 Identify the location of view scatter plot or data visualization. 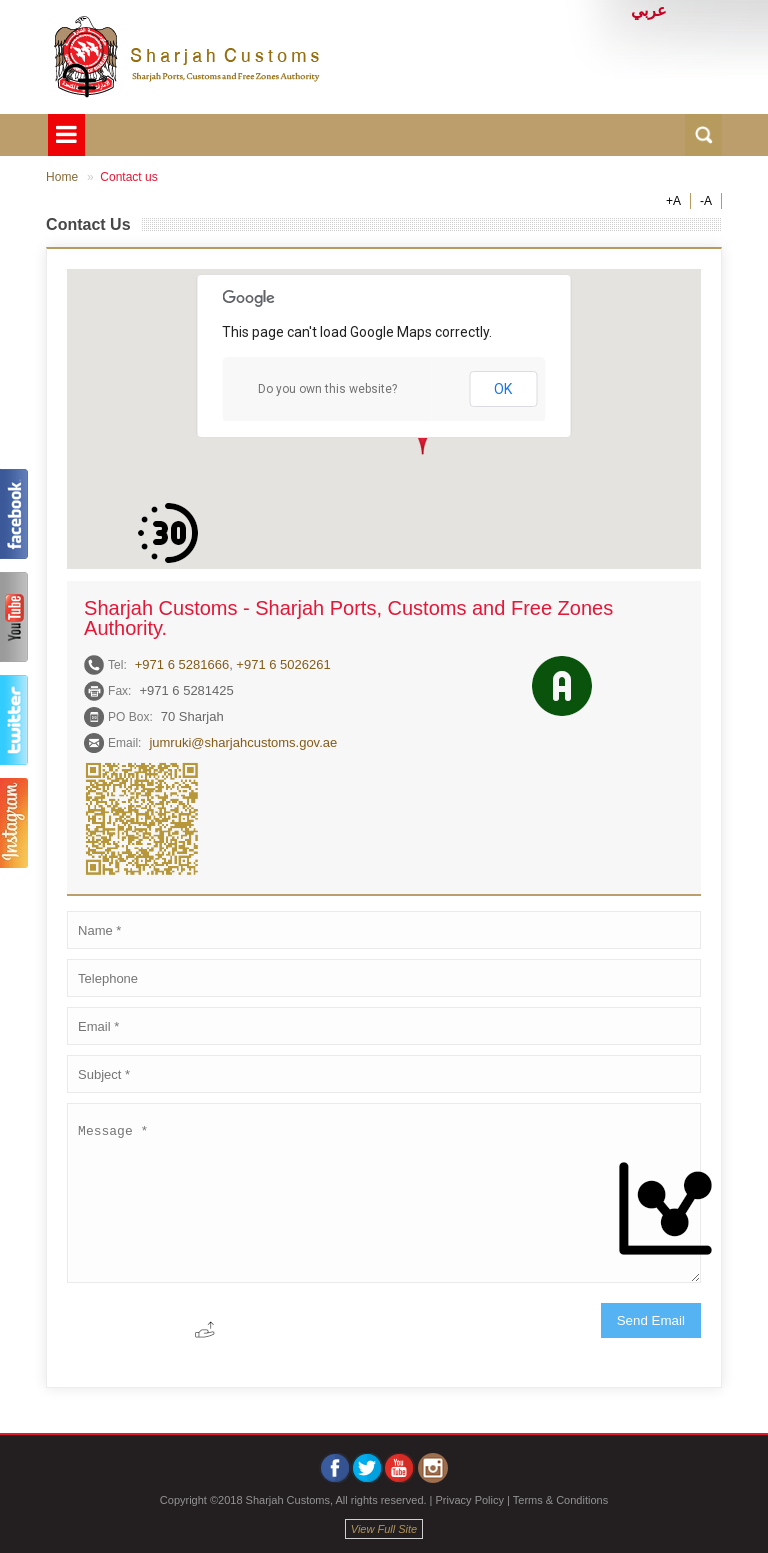
(665, 1208).